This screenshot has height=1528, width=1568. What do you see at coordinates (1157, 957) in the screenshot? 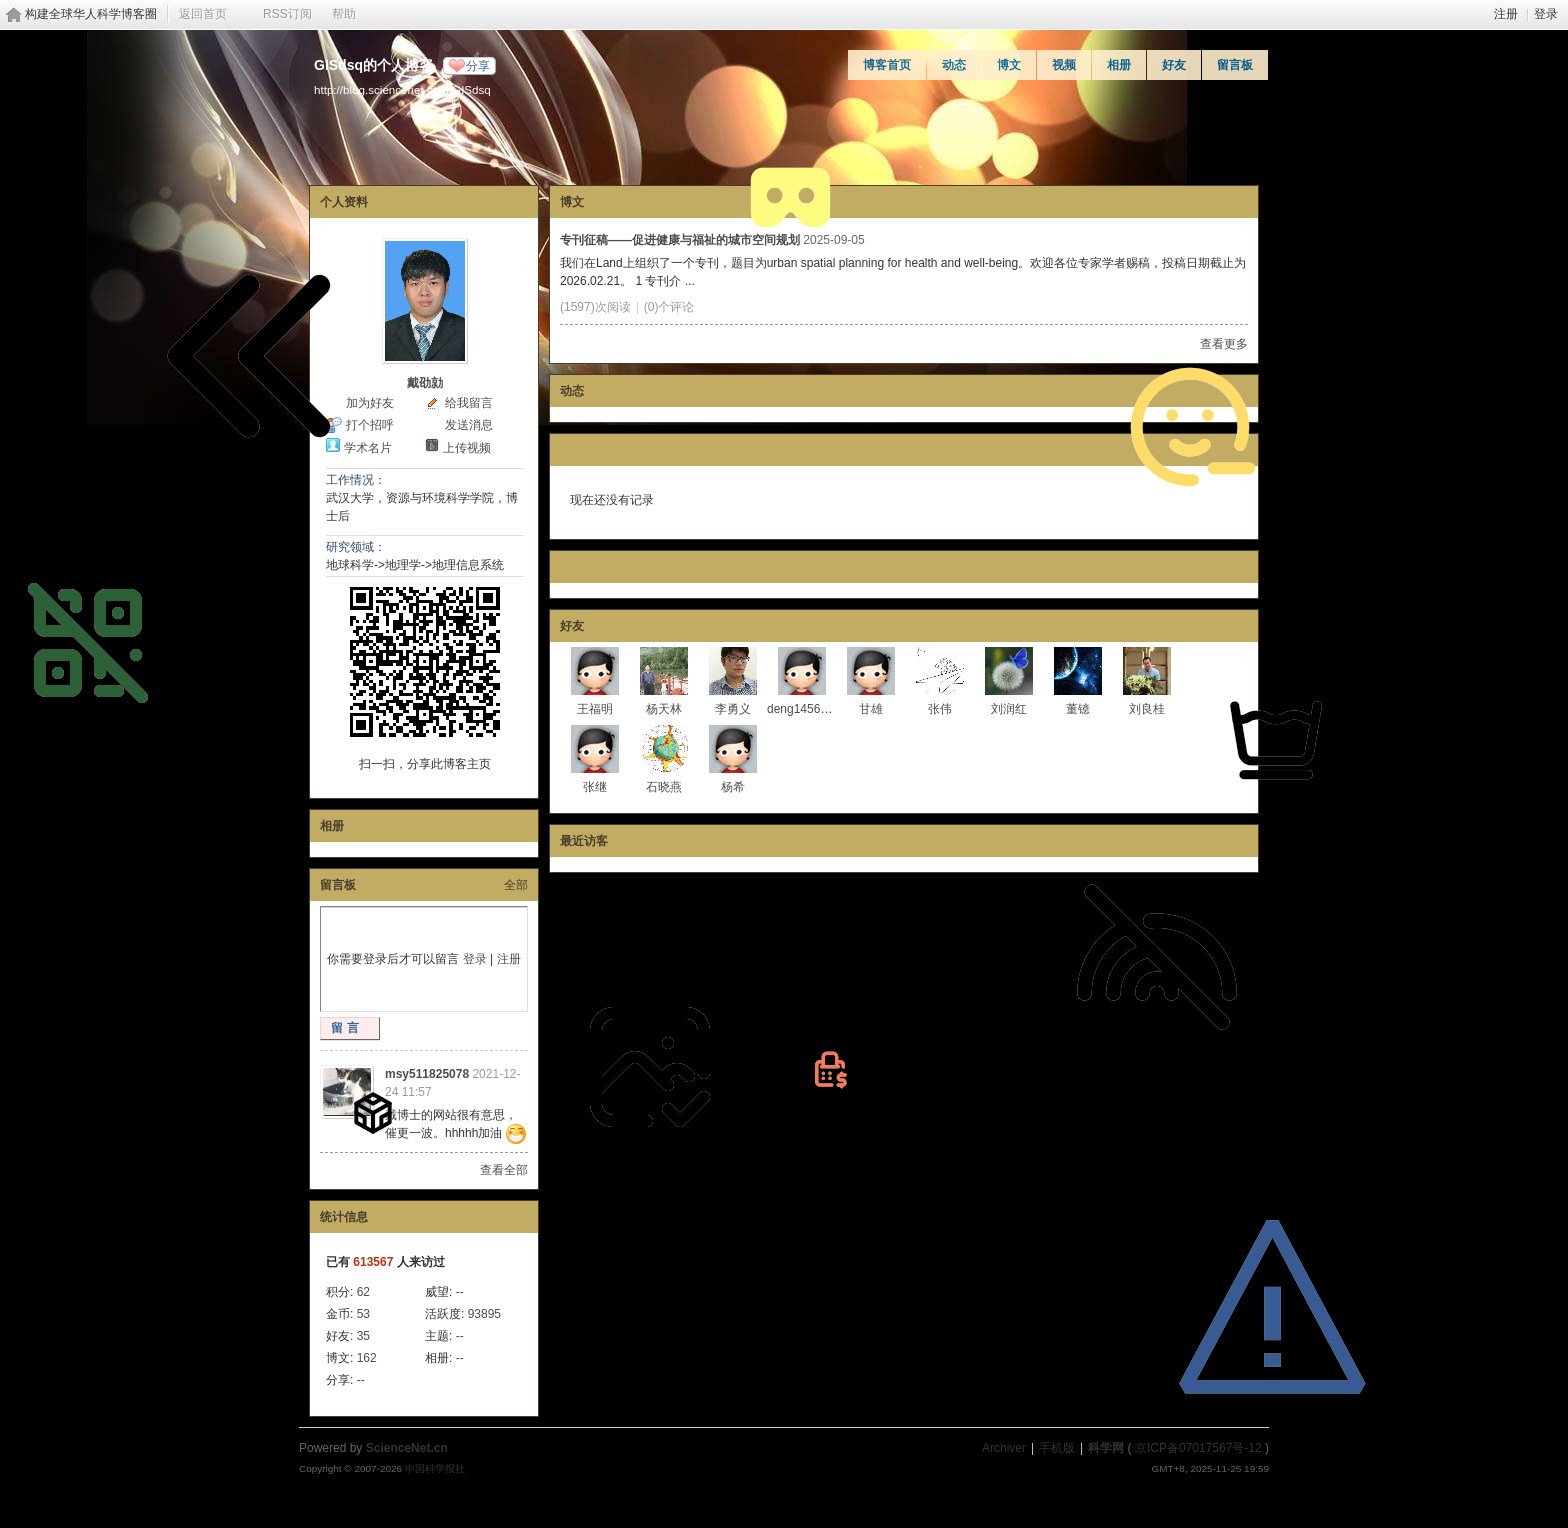
I see `no internet connection` at bounding box center [1157, 957].